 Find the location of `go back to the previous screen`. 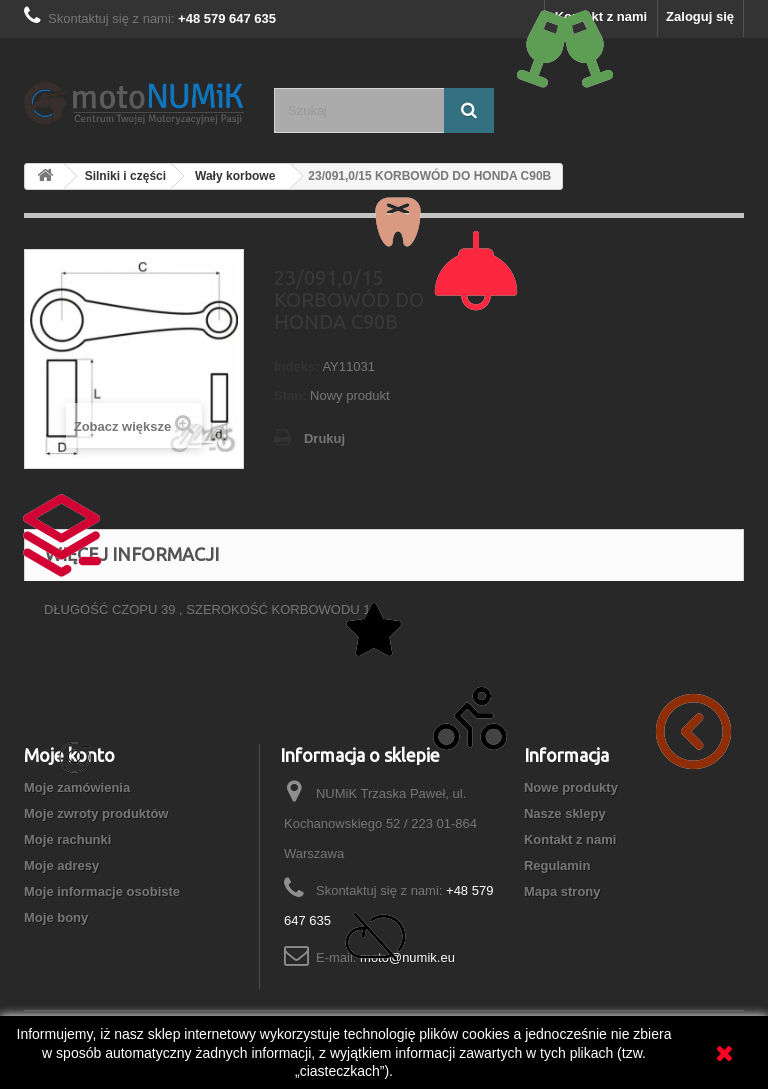

go back to the previous screen is located at coordinates (693, 731).